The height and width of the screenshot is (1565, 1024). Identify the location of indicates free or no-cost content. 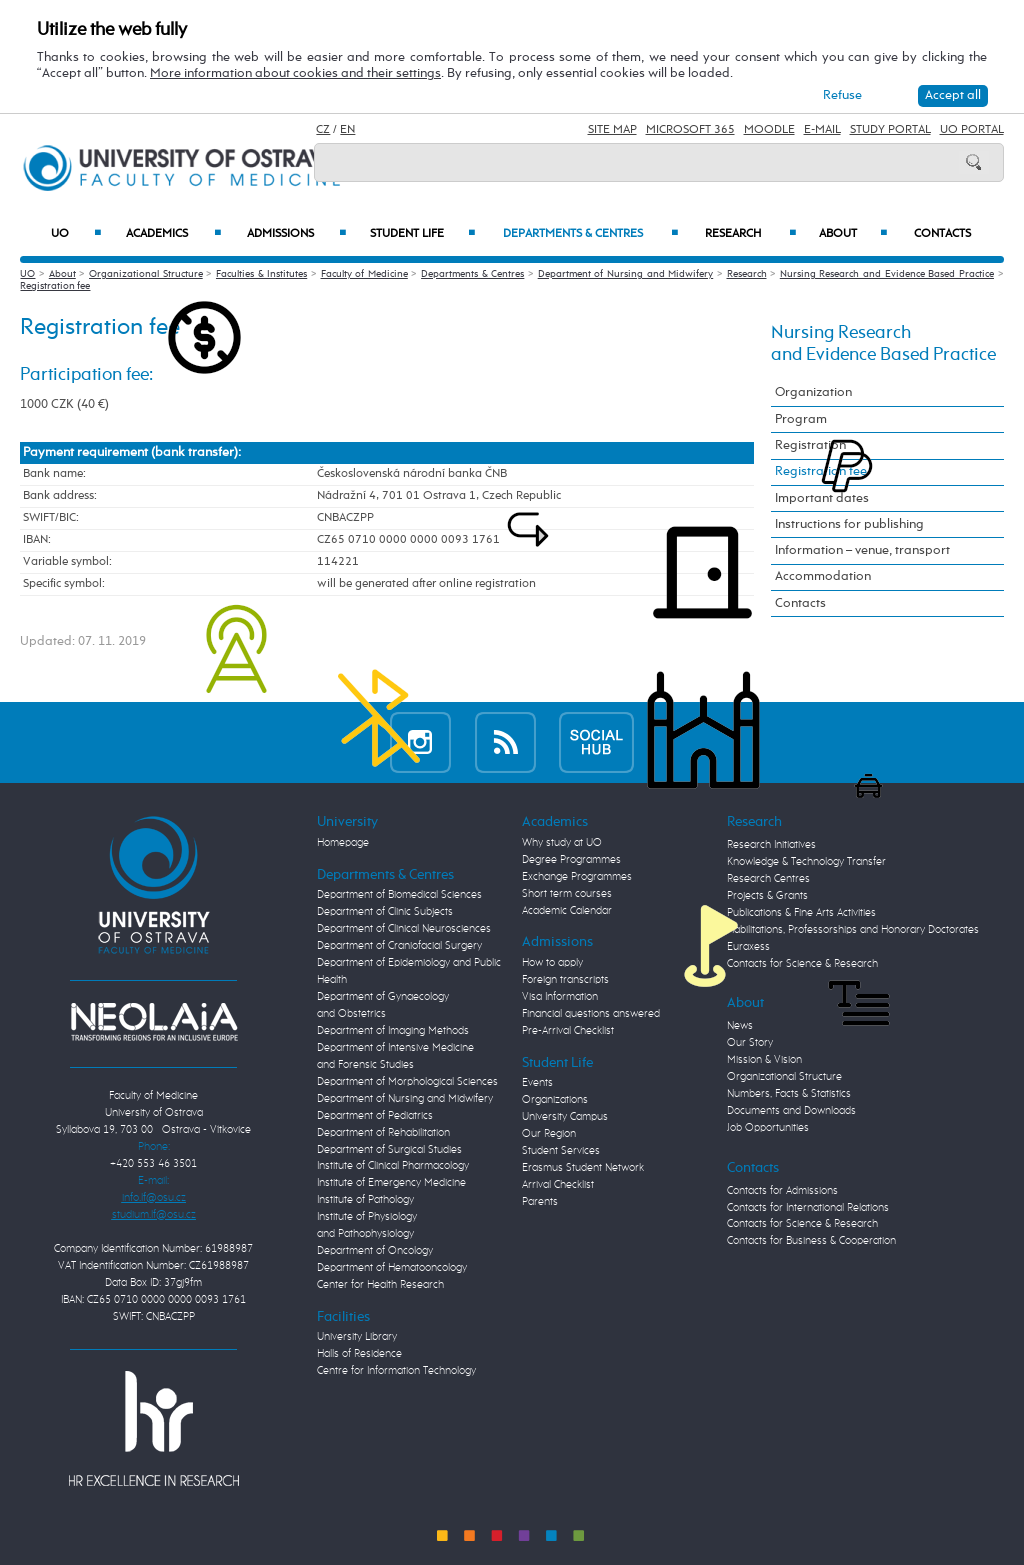
(204, 337).